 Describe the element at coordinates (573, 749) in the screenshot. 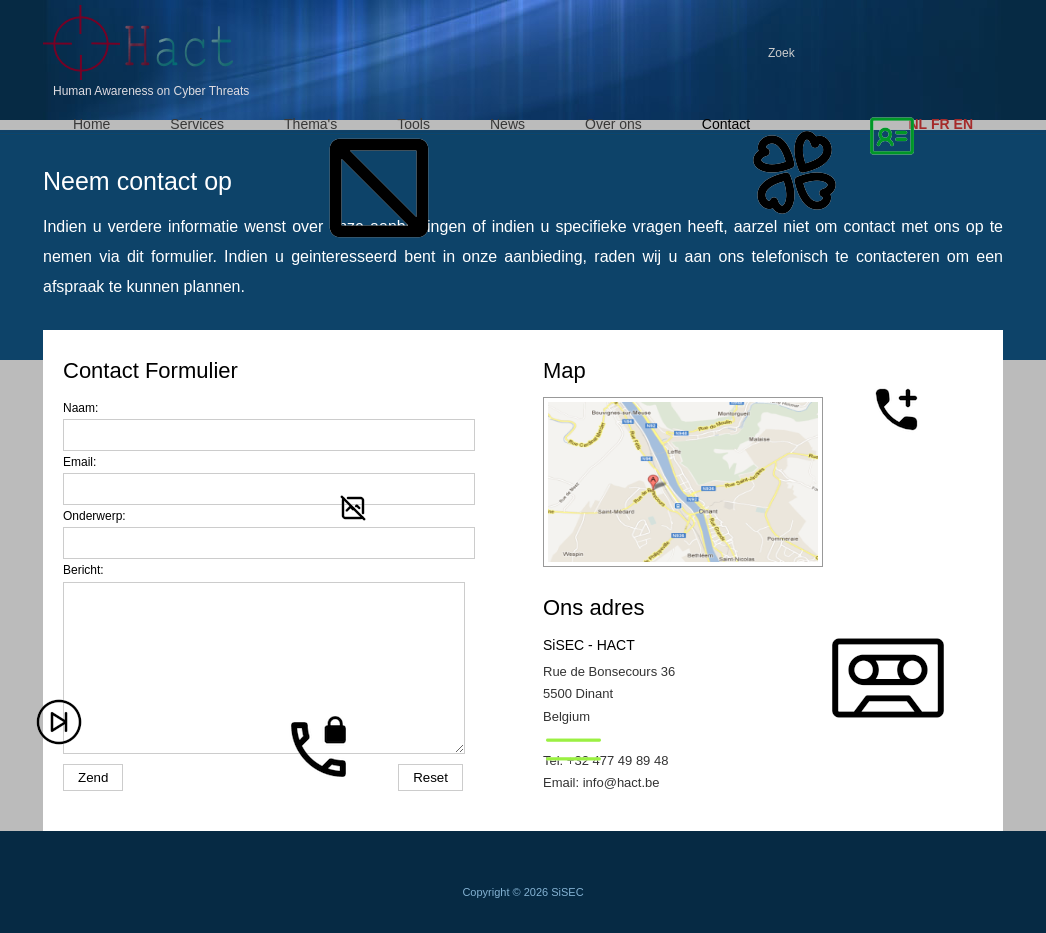

I see `indicates equality or comparison between values` at that location.